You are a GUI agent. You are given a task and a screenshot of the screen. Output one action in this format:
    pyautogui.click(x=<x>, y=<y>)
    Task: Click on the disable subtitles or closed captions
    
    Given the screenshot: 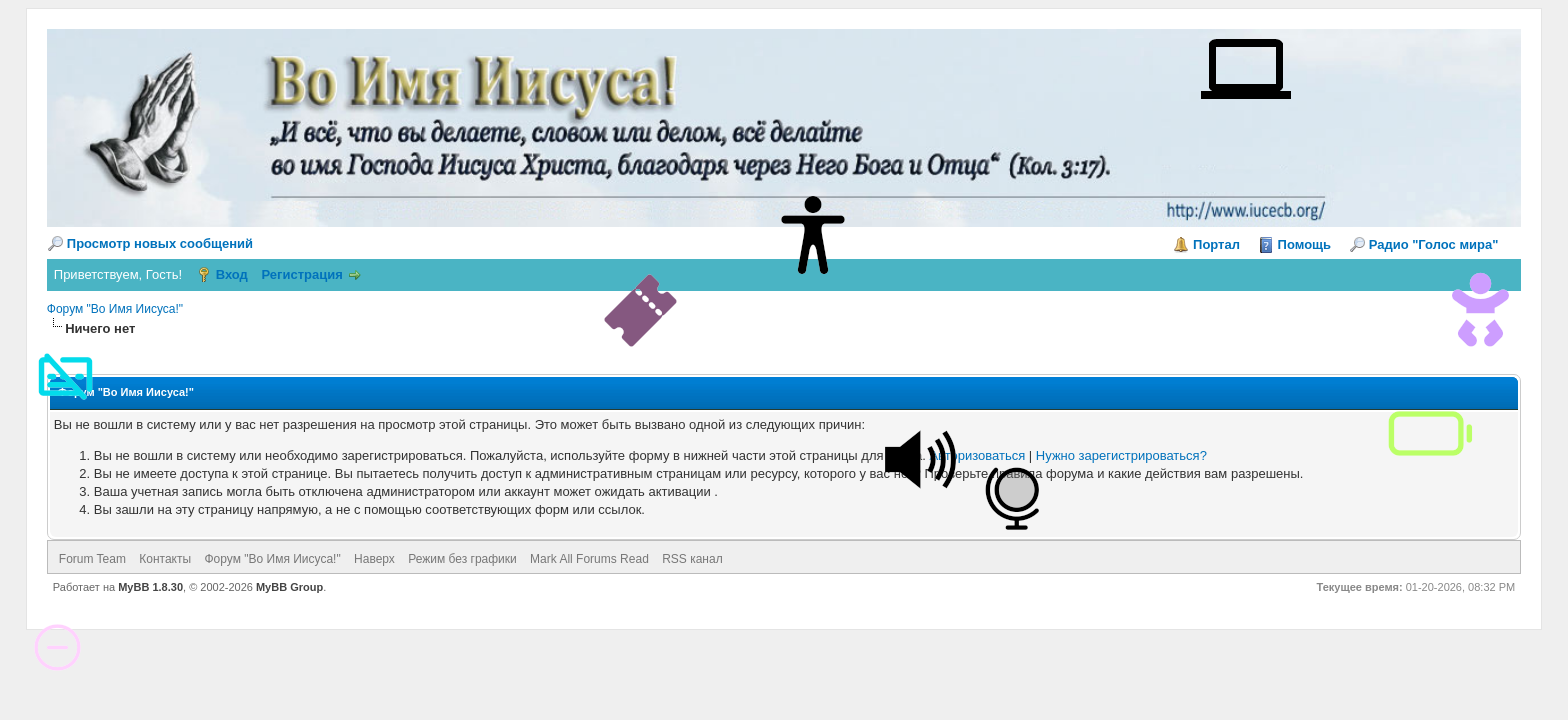 What is the action you would take?
    pyautogui.click(x=65, y=376)
    